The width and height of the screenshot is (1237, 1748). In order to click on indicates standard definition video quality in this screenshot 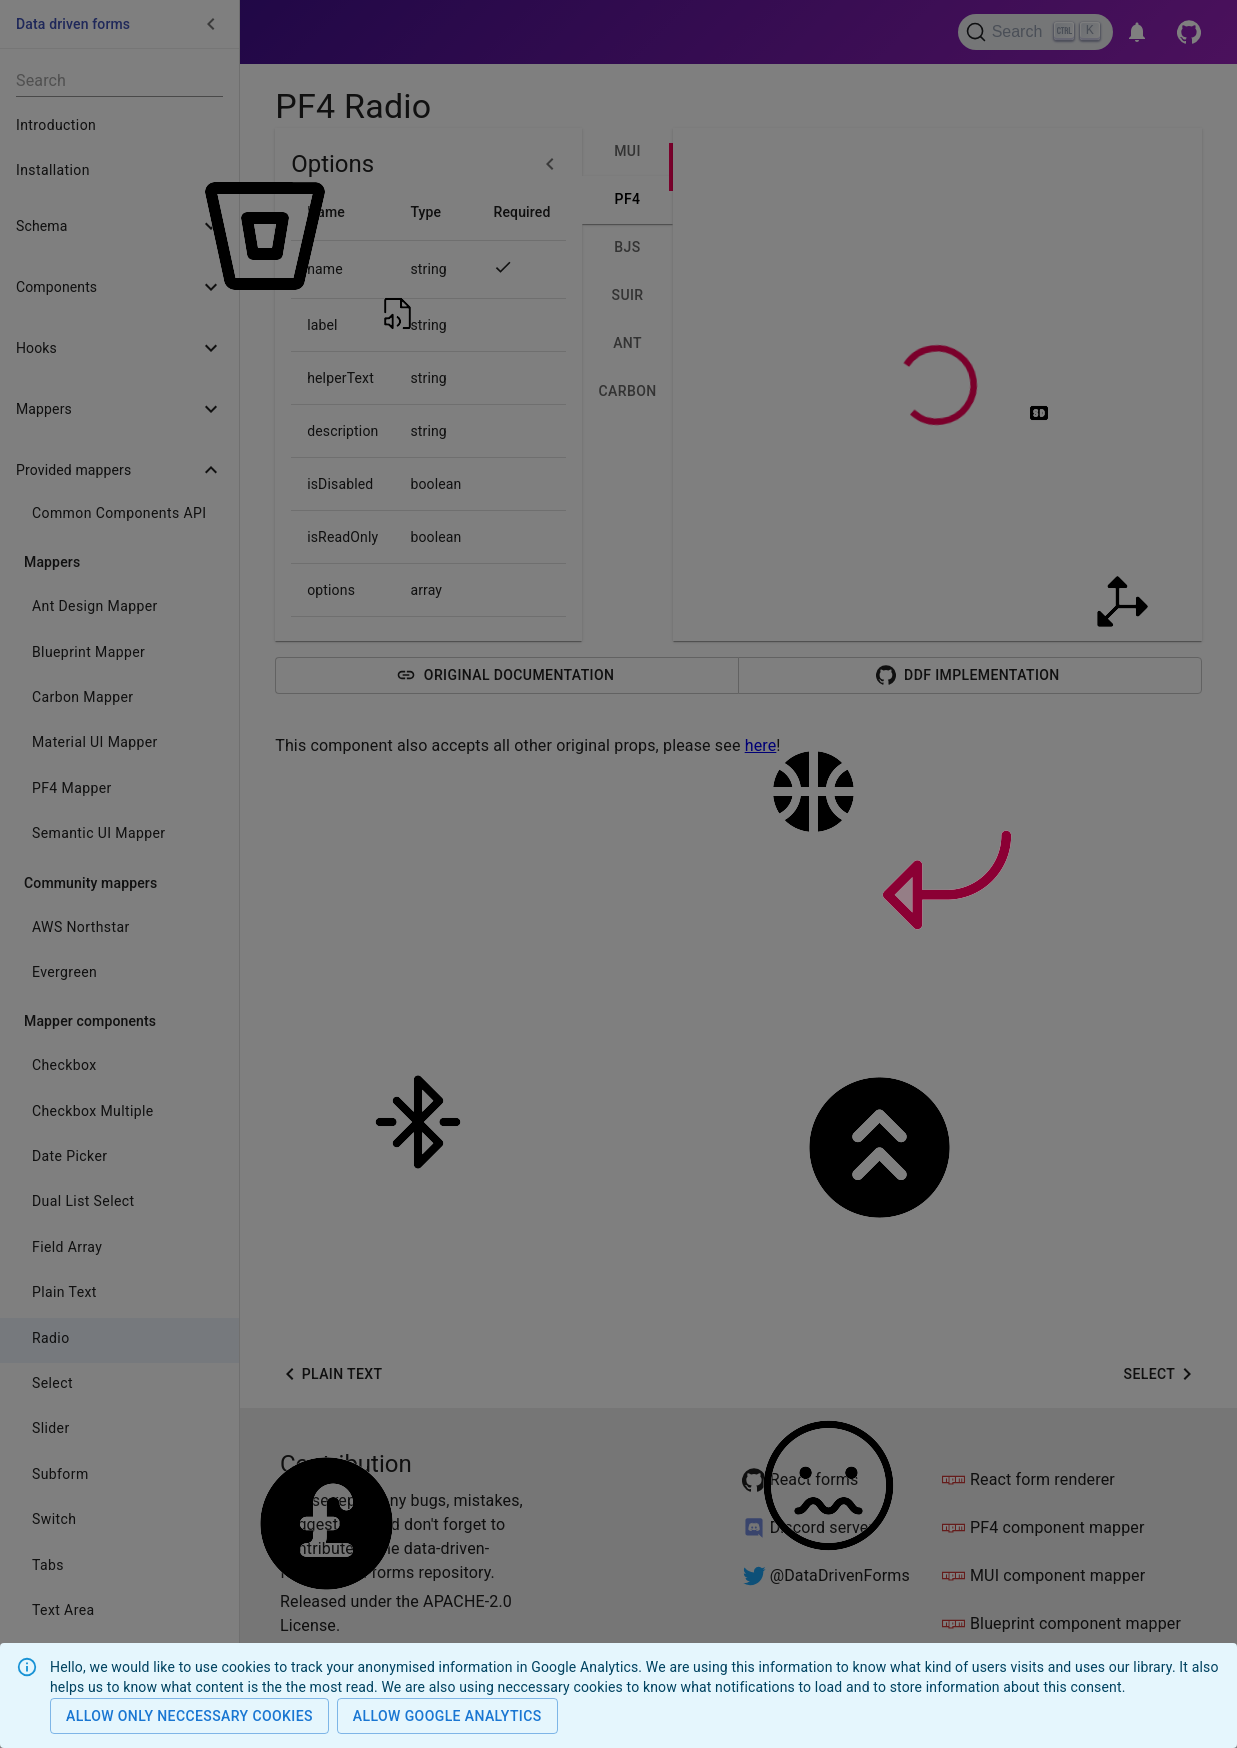, I will do `click(1039, 413)`.